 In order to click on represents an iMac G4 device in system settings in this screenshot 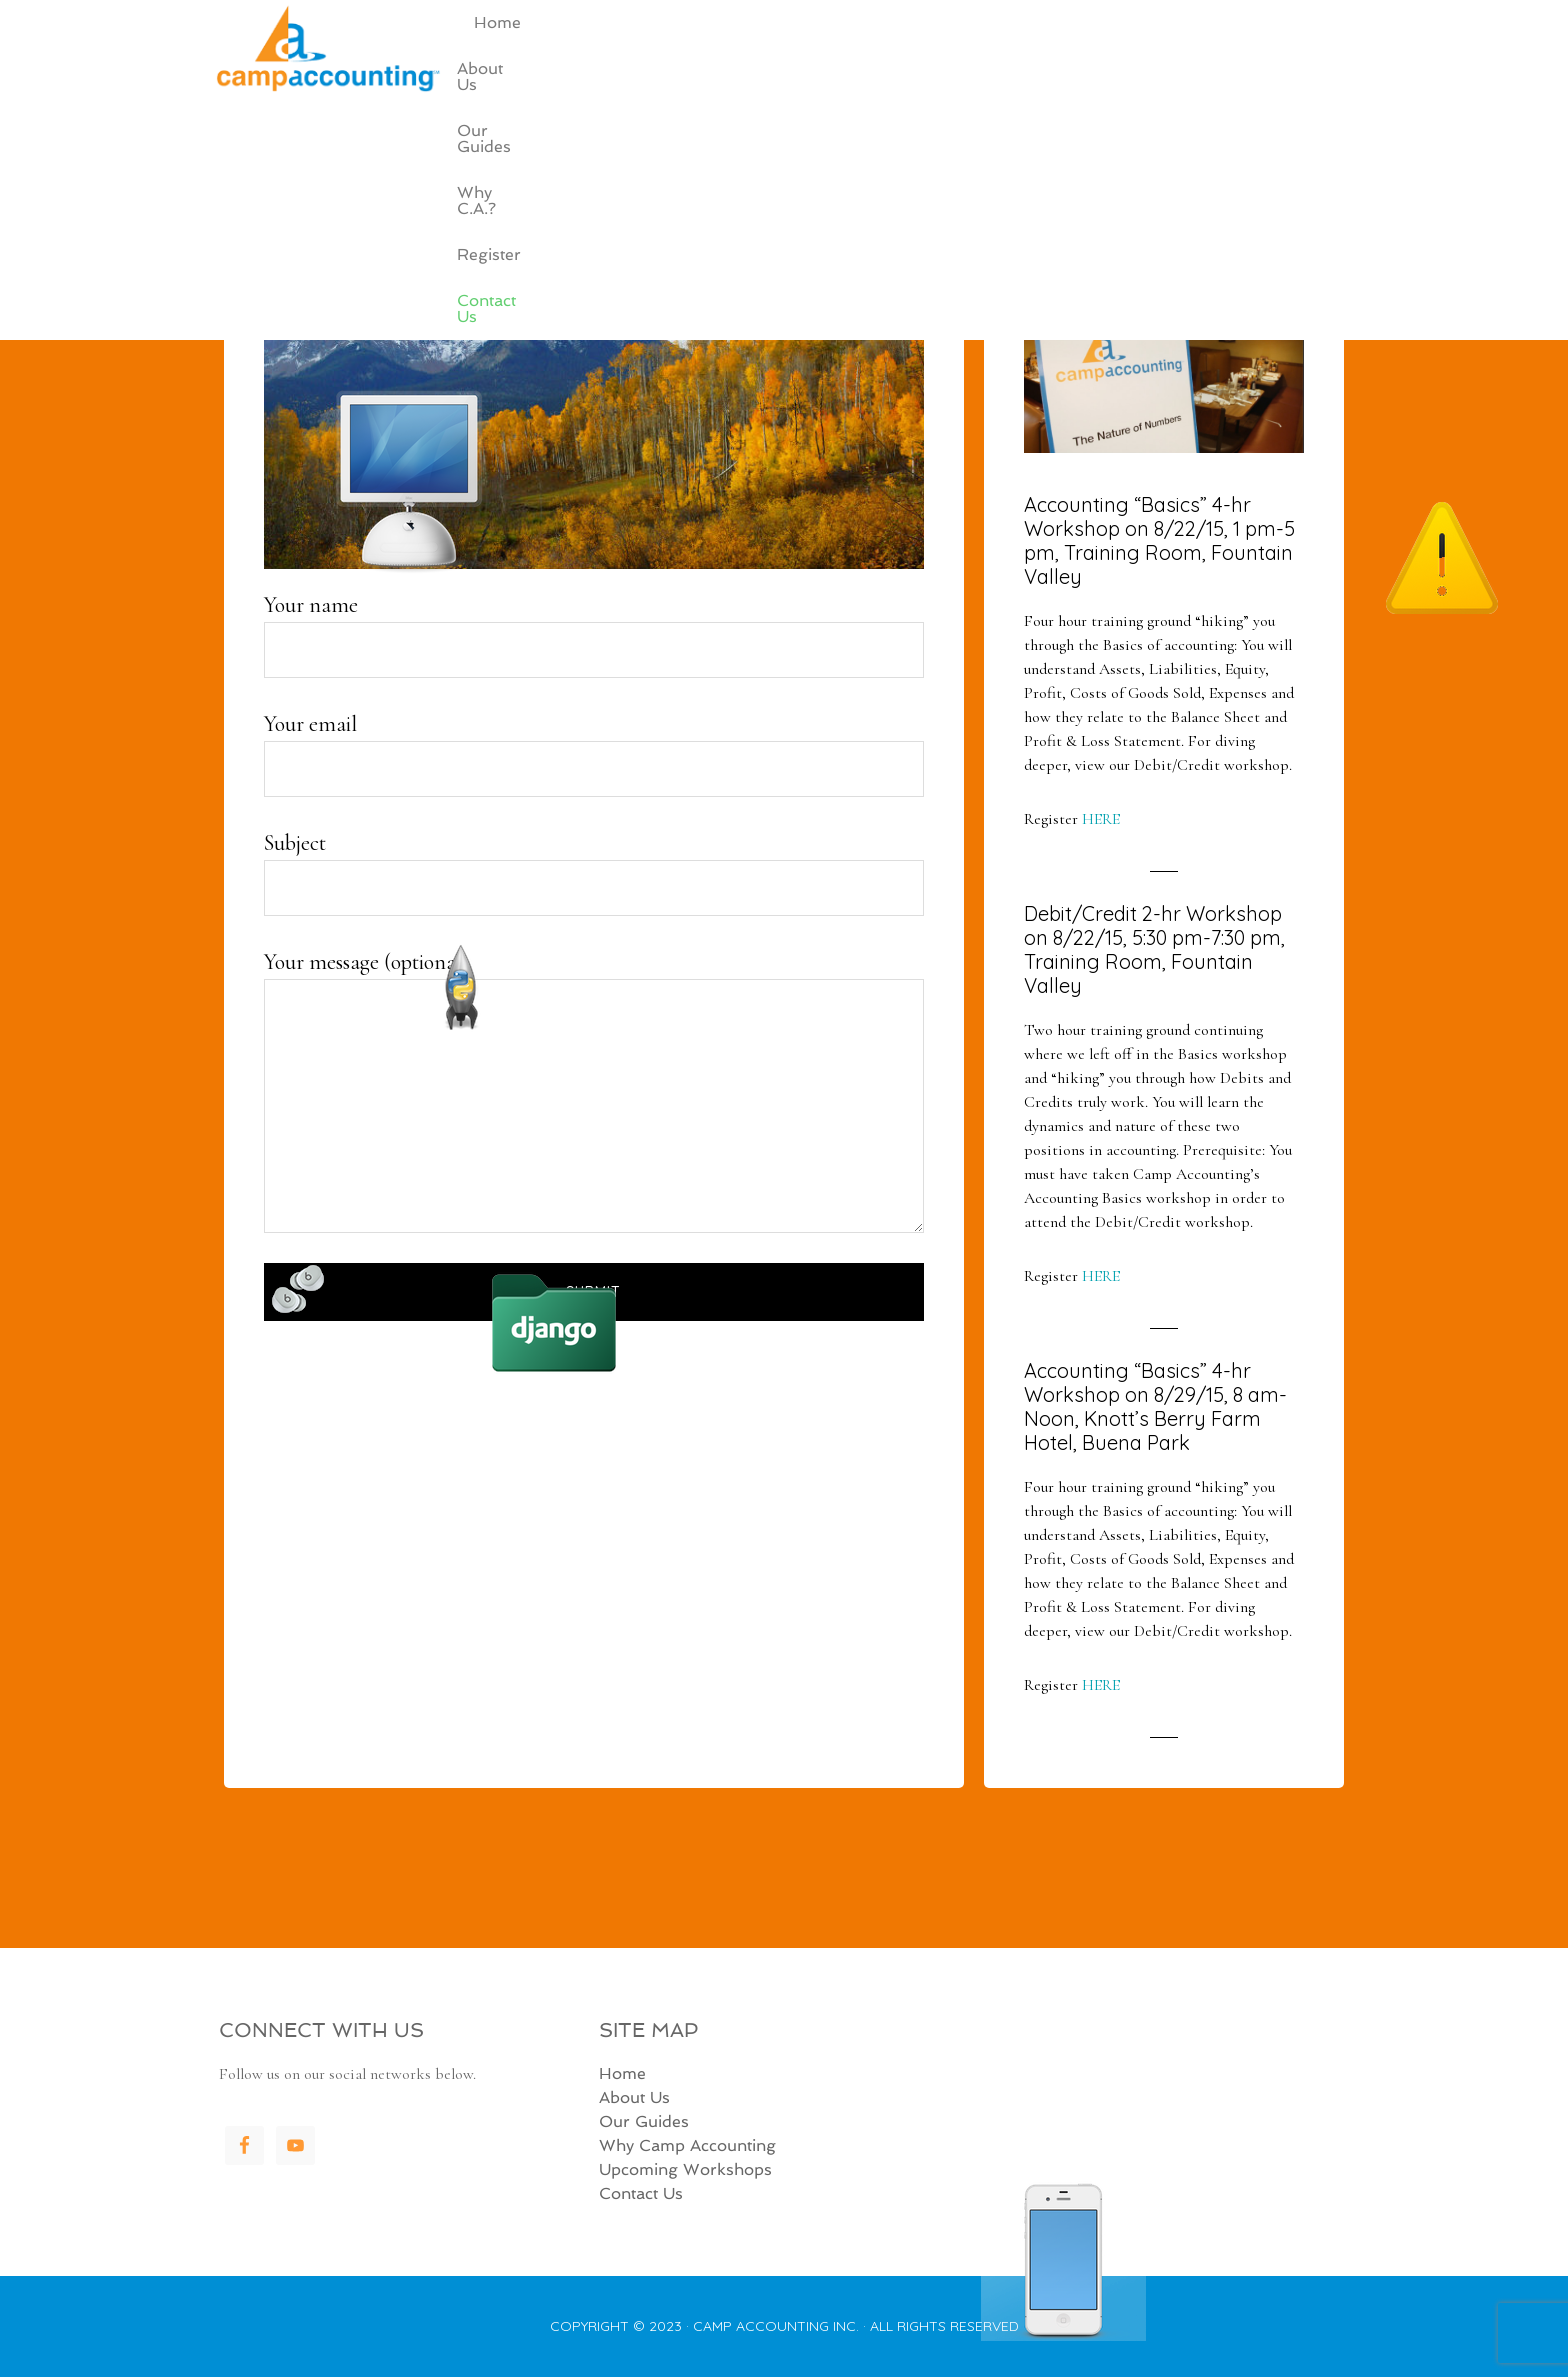, I will do `click(409, 471)`.